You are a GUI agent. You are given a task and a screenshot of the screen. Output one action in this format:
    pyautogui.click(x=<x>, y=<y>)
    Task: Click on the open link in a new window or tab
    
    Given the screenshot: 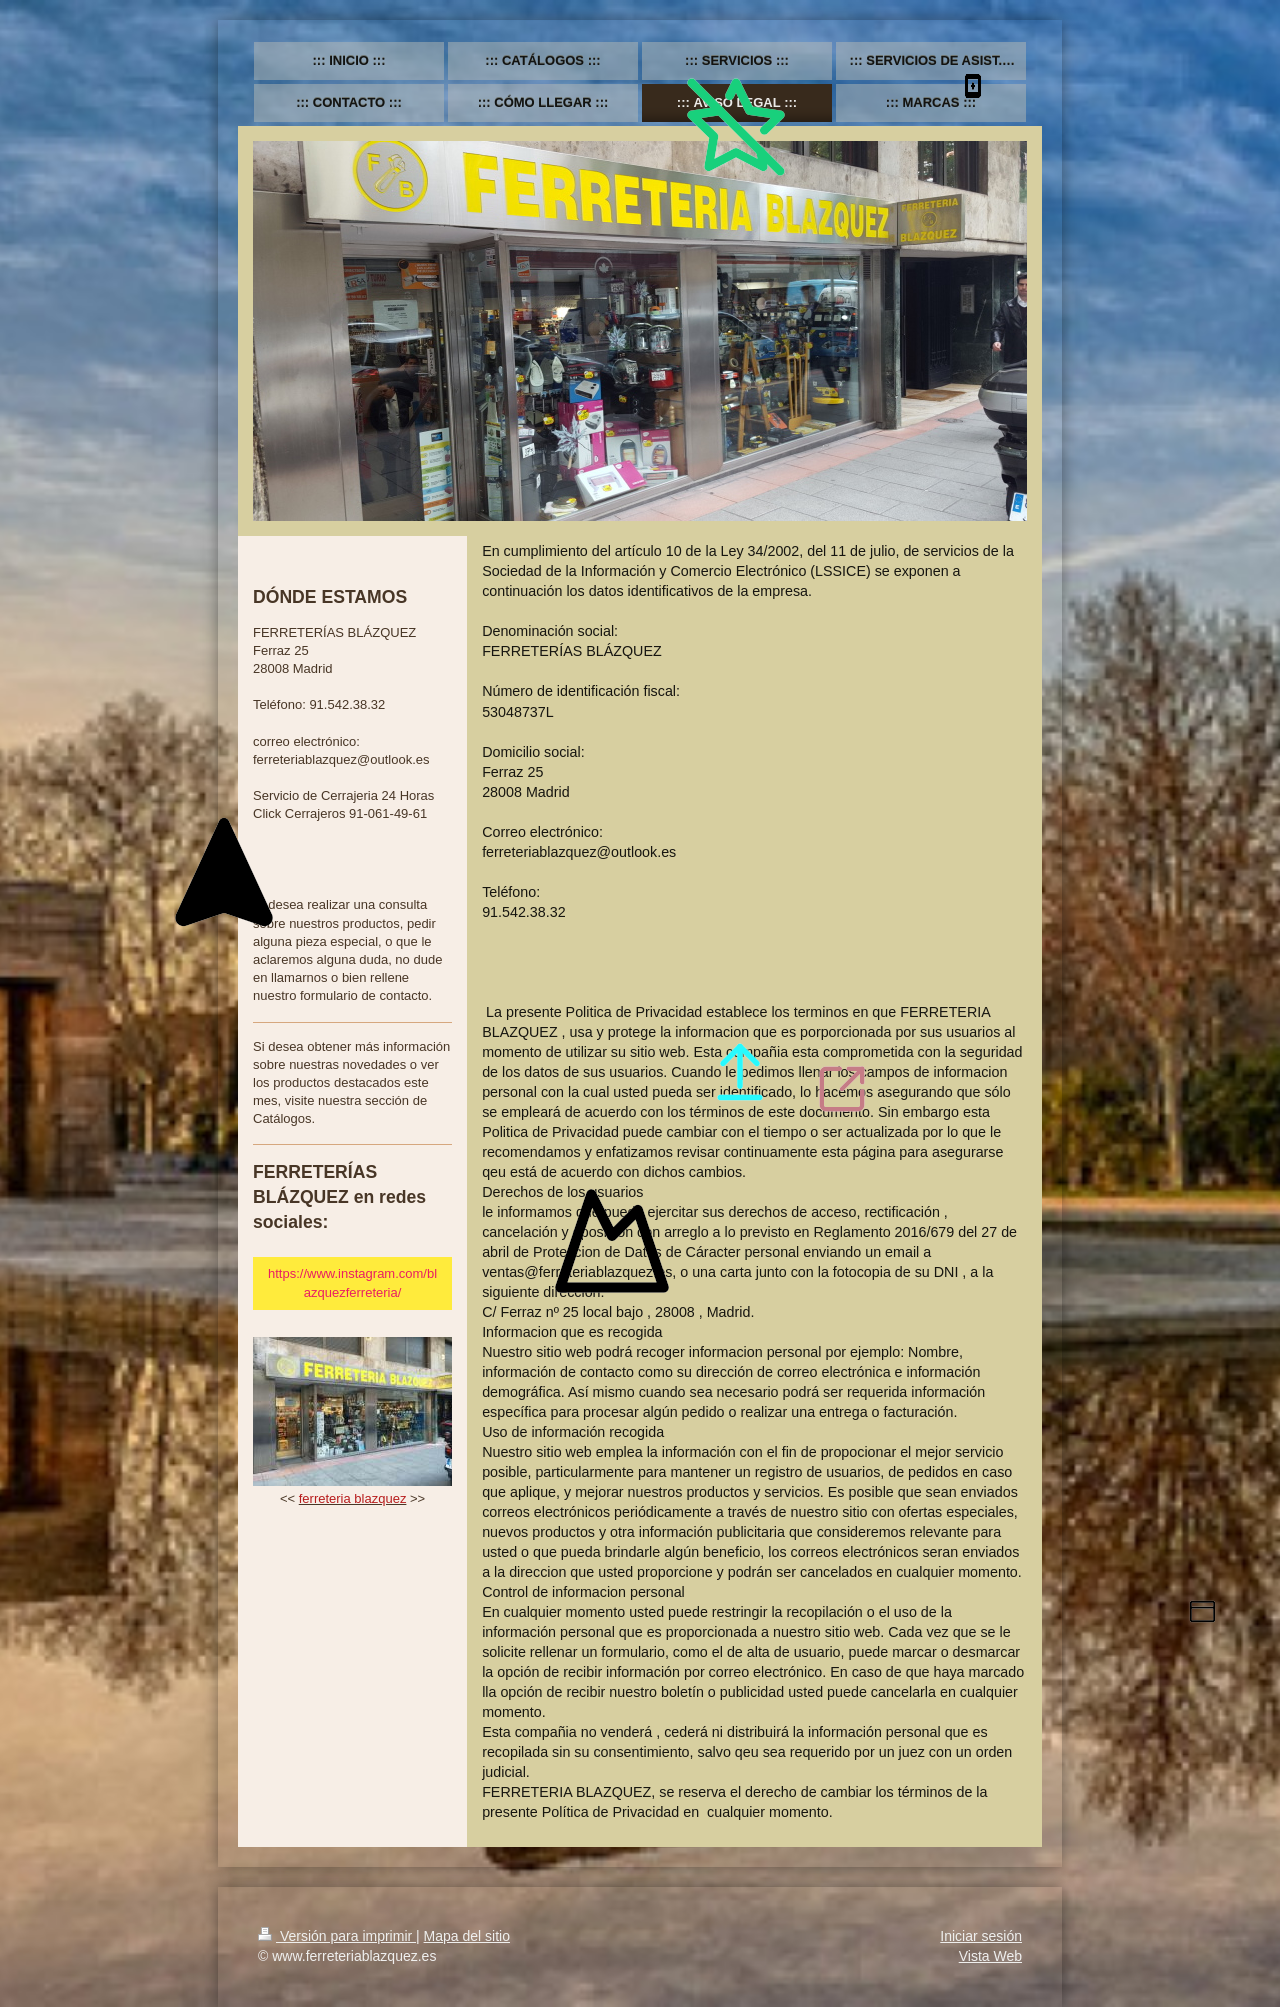 What is the action you would take?
    pyautogui.click(x=842, y=1089)
    